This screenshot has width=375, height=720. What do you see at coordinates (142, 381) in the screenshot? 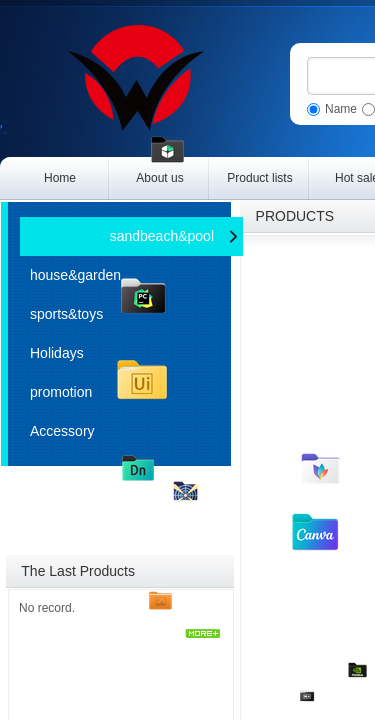
I see `open UiPath project files folder` at bounding box center [142, 381].